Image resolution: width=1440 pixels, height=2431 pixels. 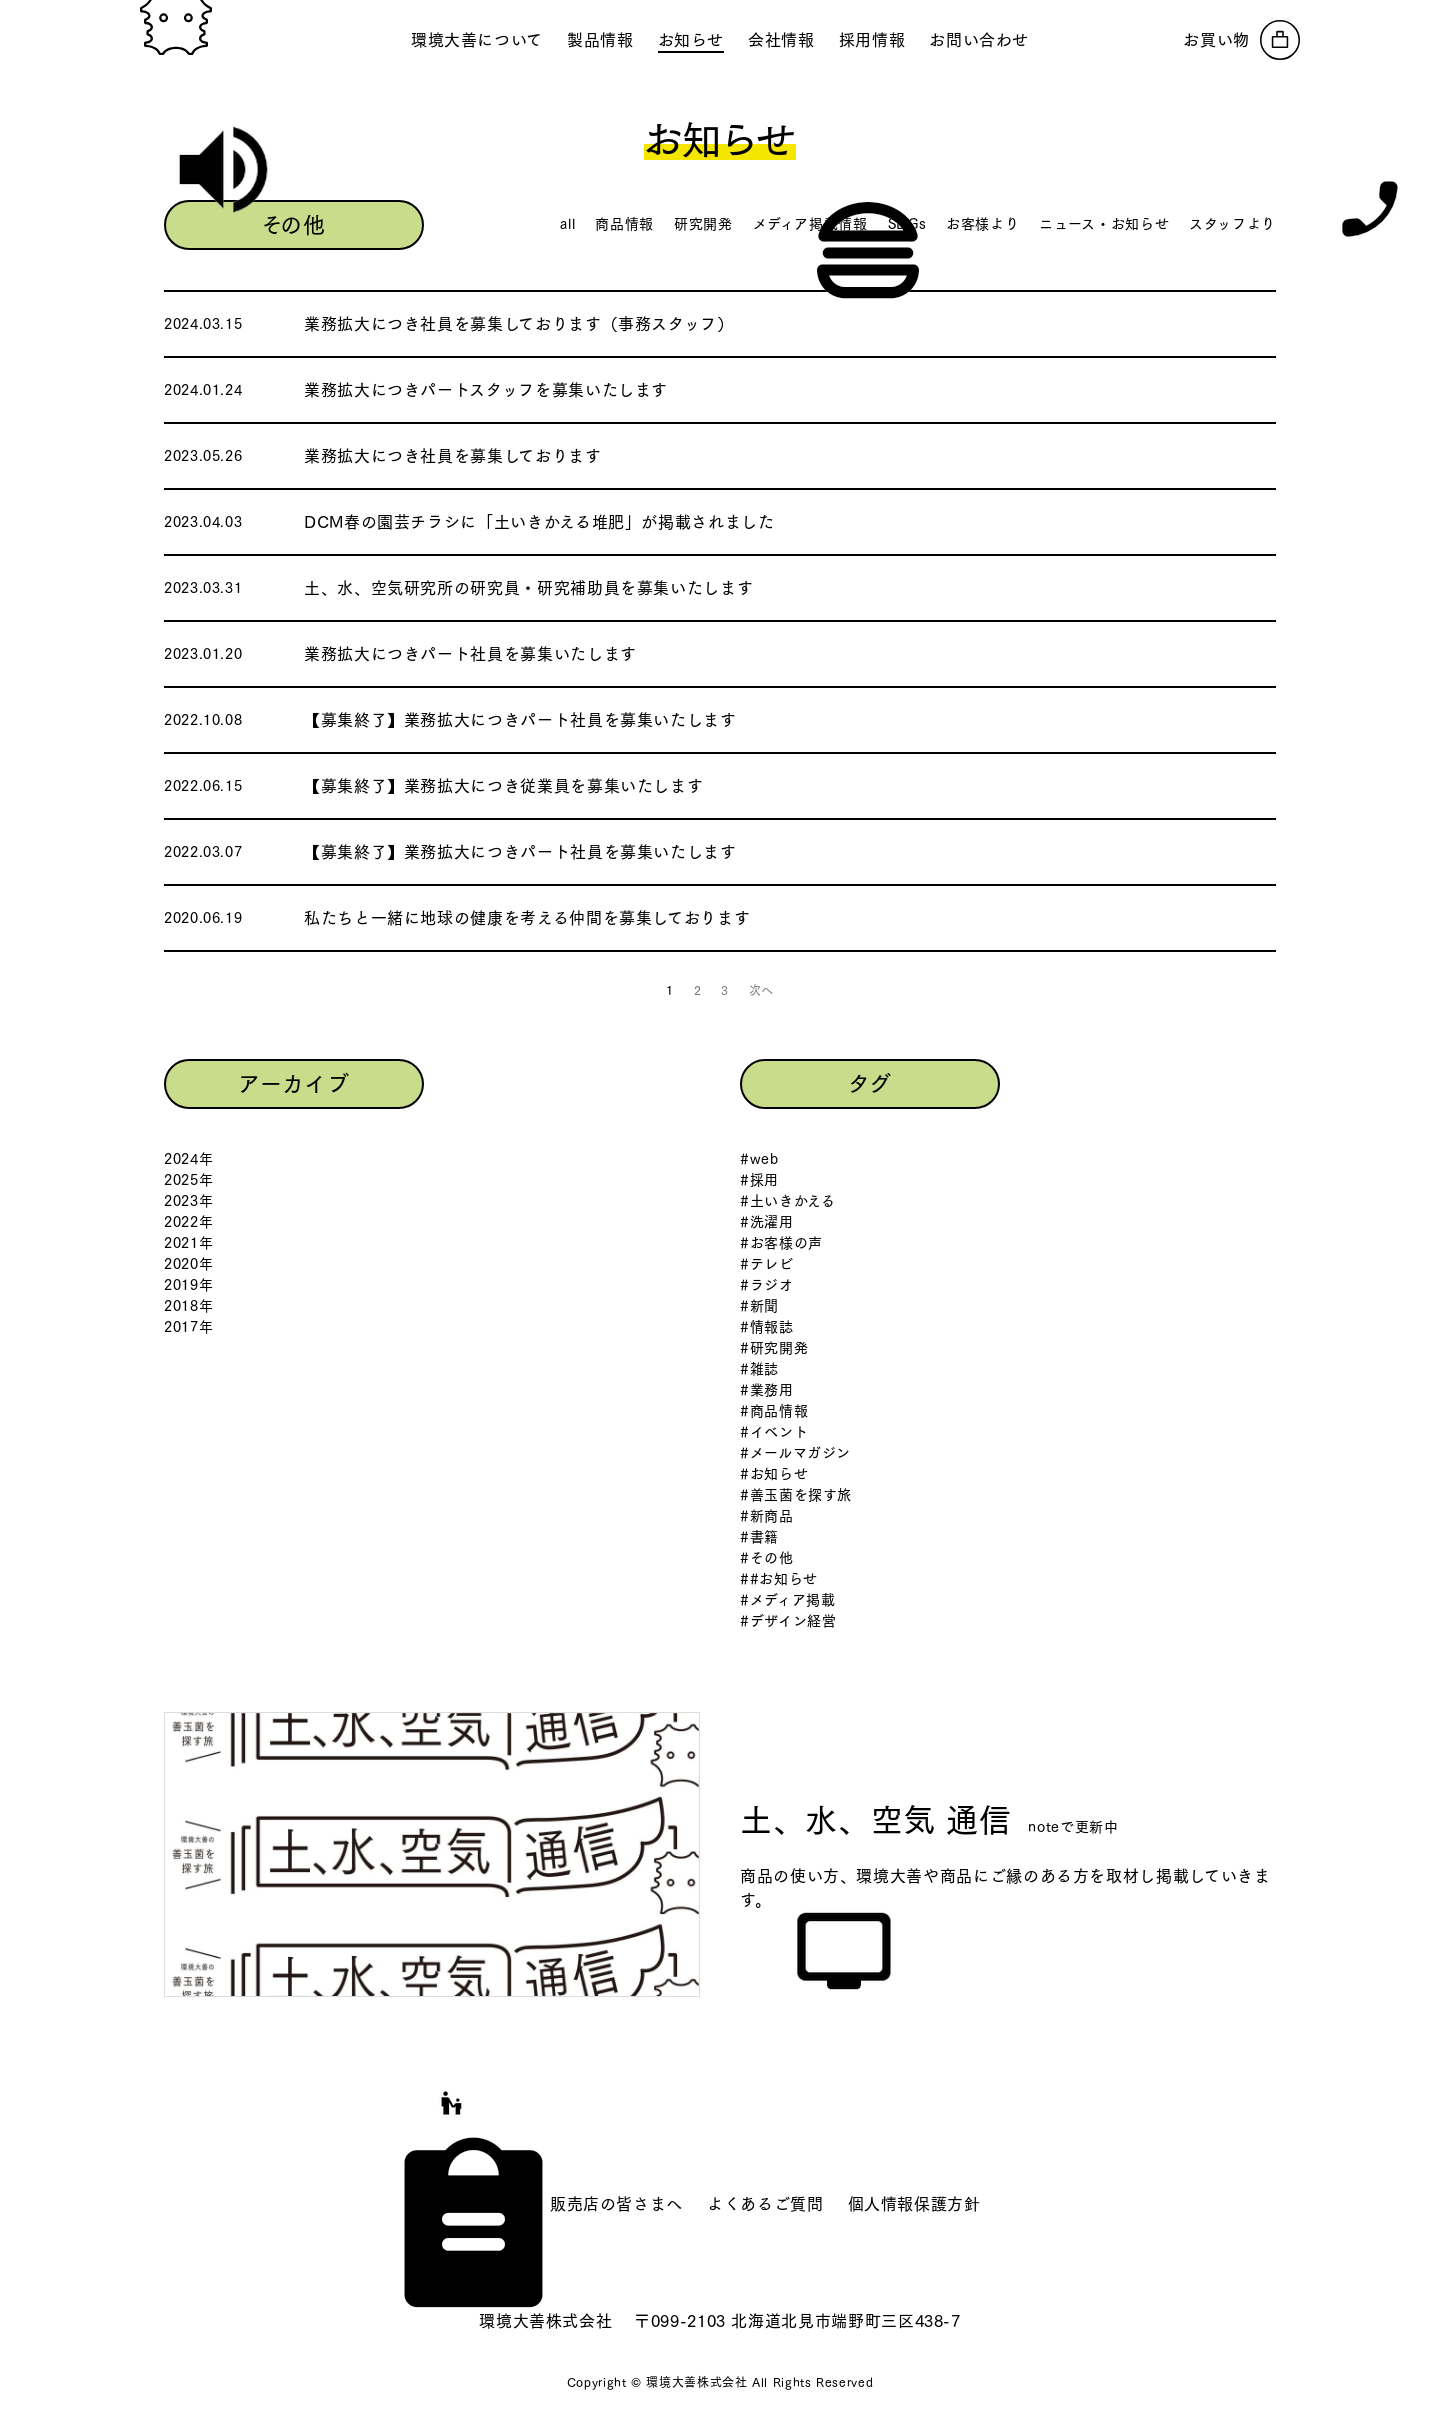 What do you see at coordinates (452, 2103) in the screenshot?
I see `indicates child supervision required` at bounding box center [452, 2103].